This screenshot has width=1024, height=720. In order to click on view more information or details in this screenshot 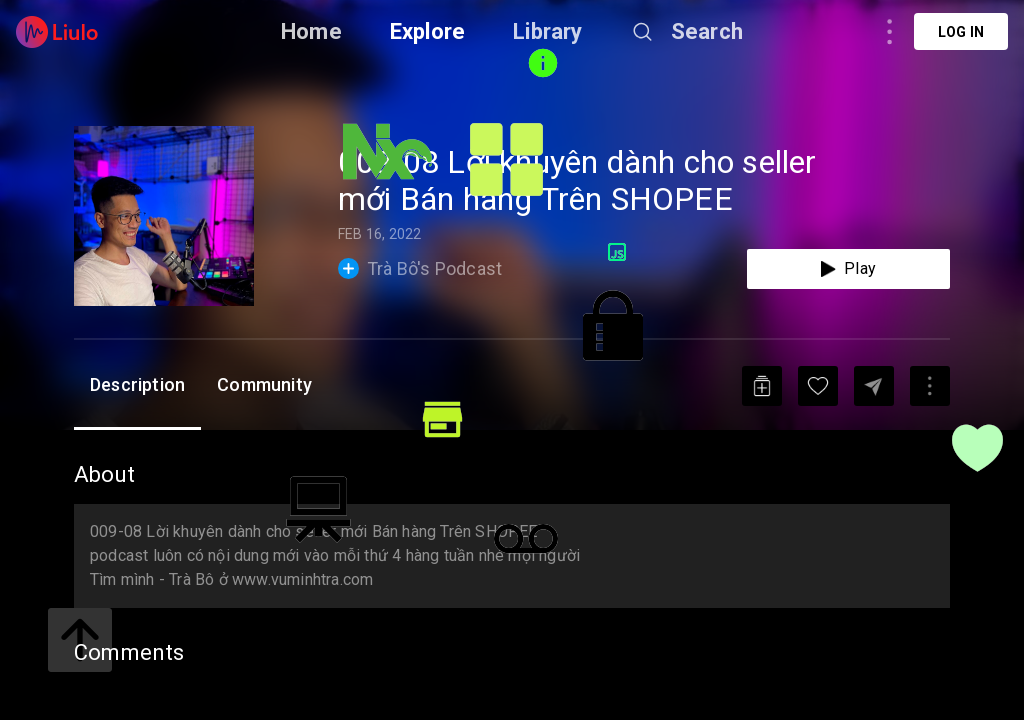, I will do `click(543, 63)`.